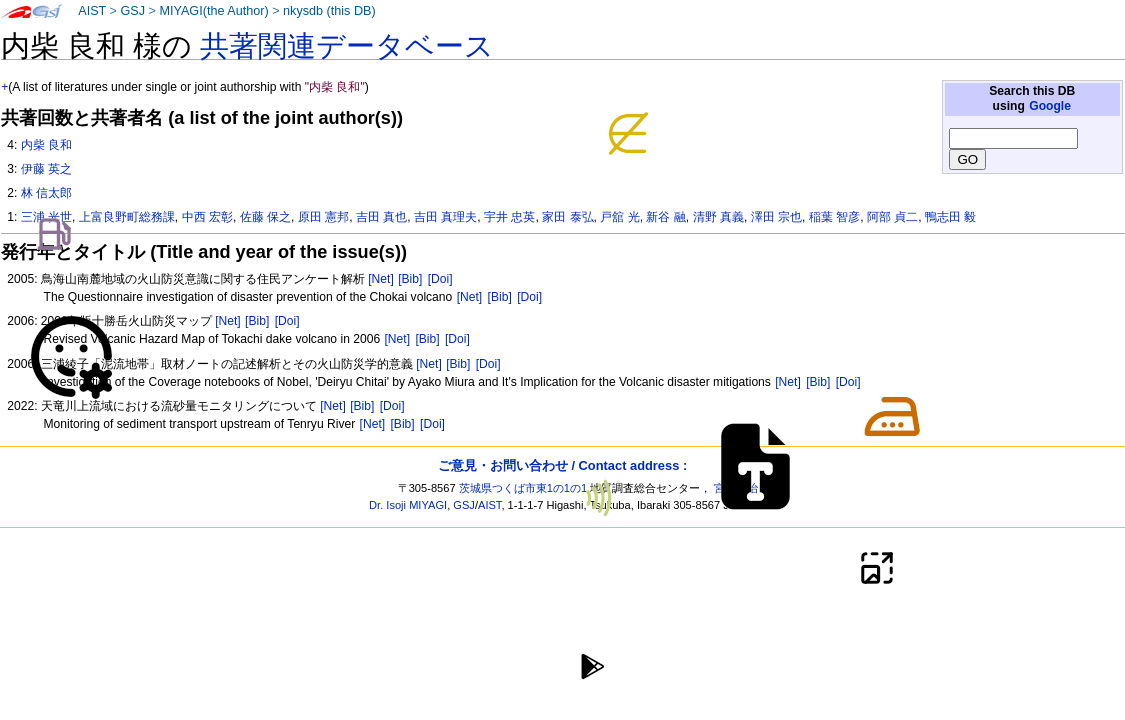 This screenshot has height=720, width=1125. What do you see at coordinates (892, 416) in the screenshot?
I see `select high heat ironing setting` at bounding box center [892, 416].